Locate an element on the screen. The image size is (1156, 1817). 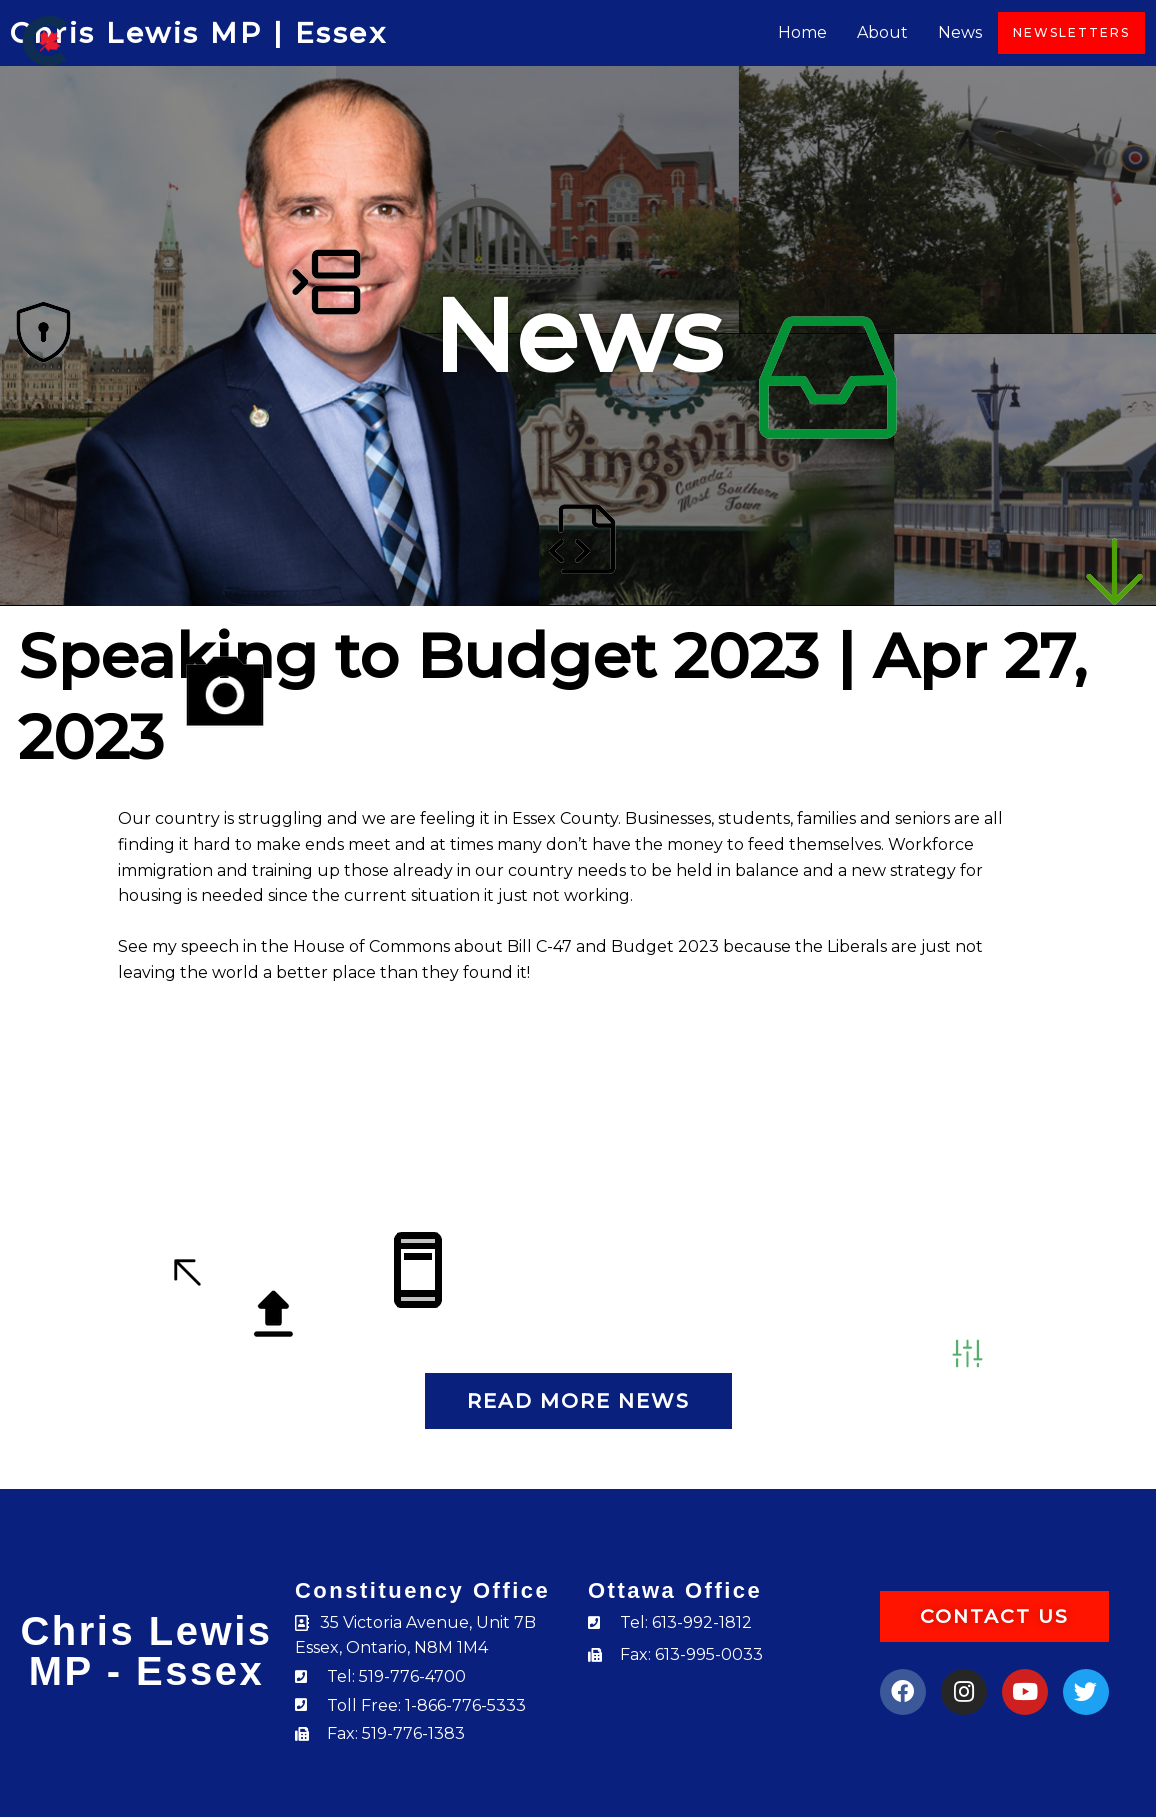
insert element at the beginning of a list is located at coordinates (328, 282).